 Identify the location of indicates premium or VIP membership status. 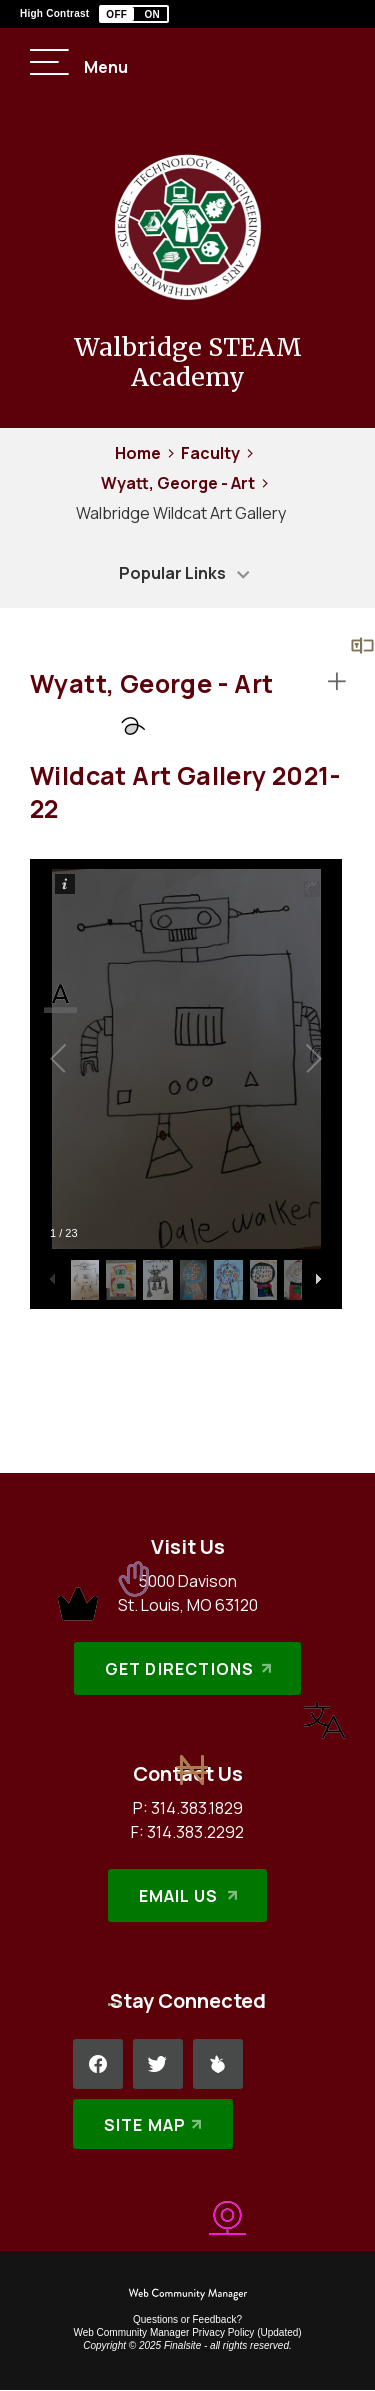
(78, 1606).